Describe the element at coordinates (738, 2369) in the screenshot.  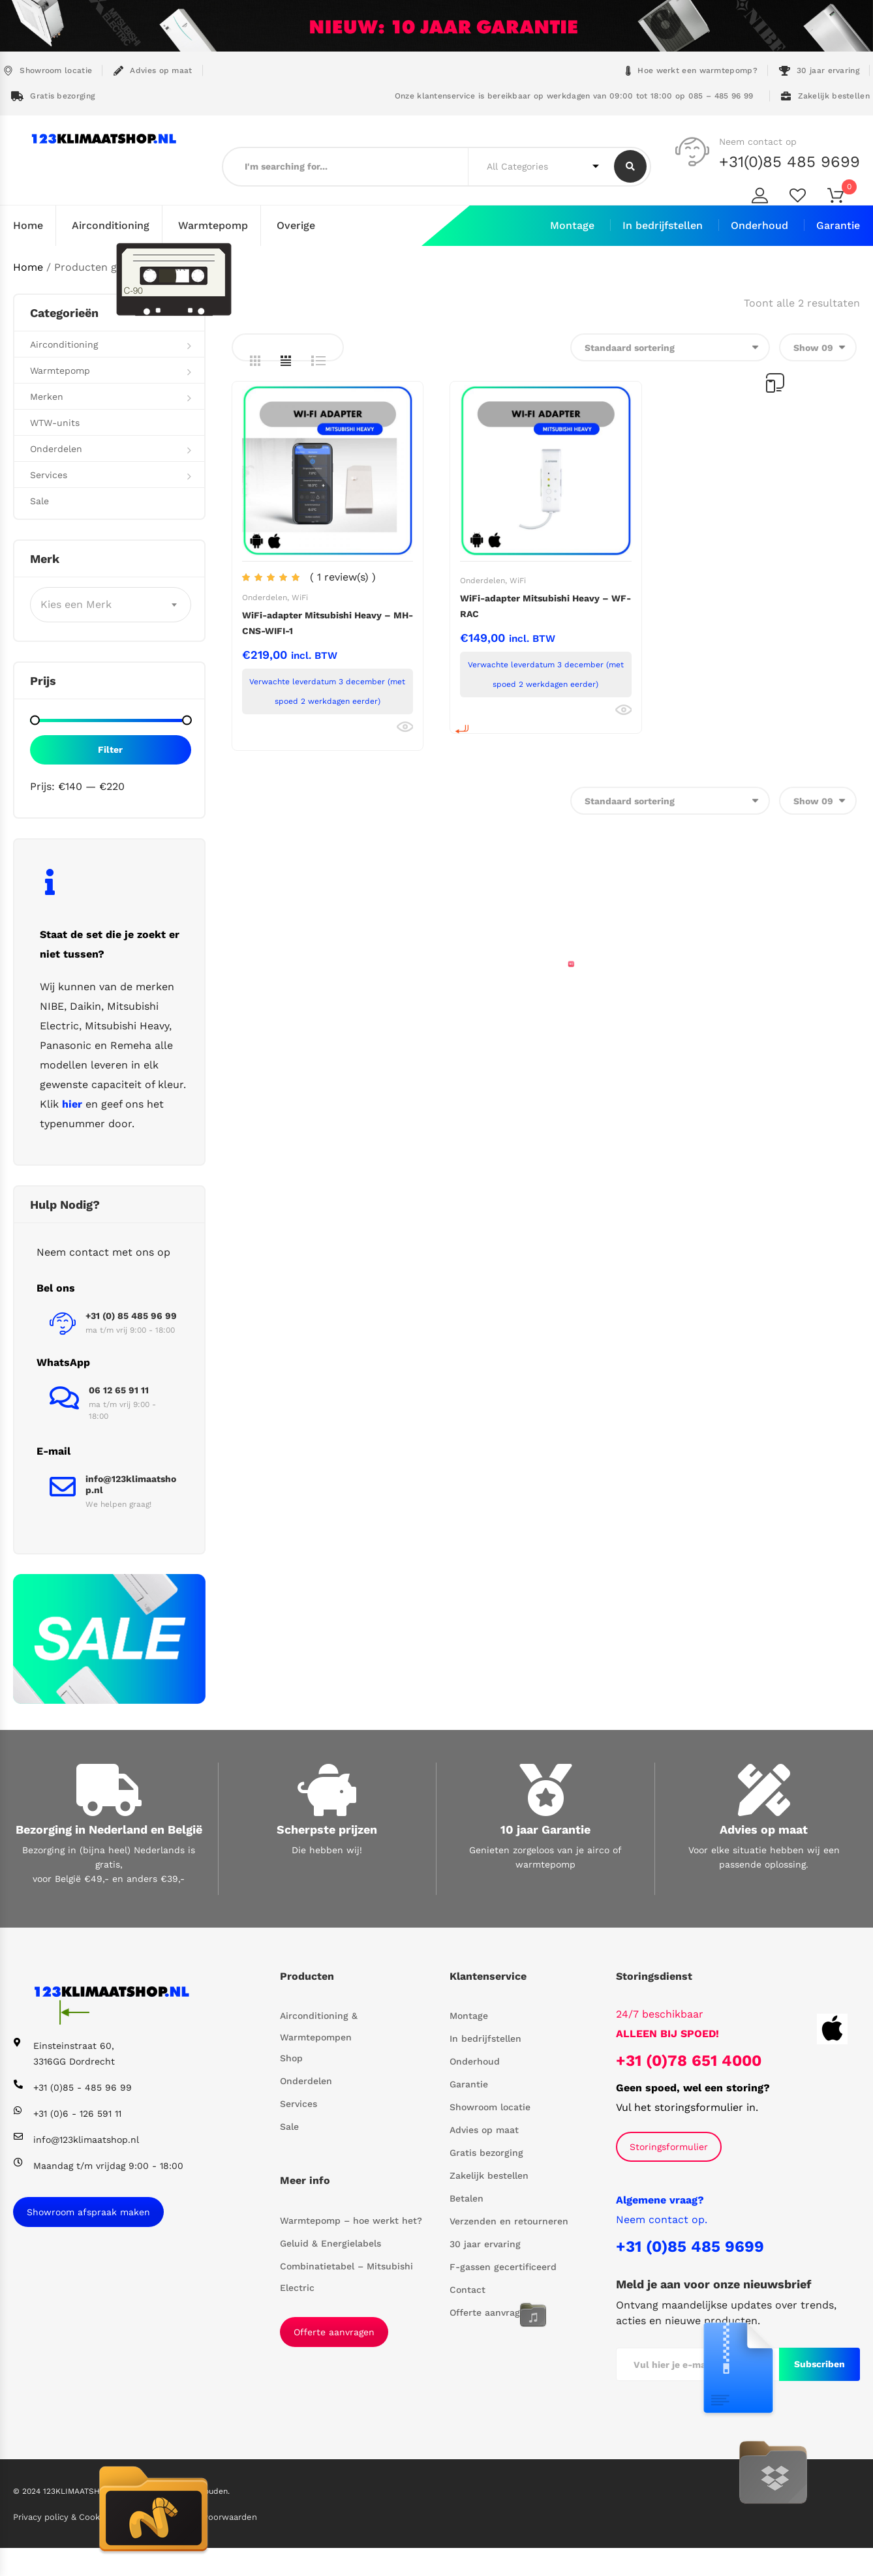
I see `a compressed or archived software file` at that location.